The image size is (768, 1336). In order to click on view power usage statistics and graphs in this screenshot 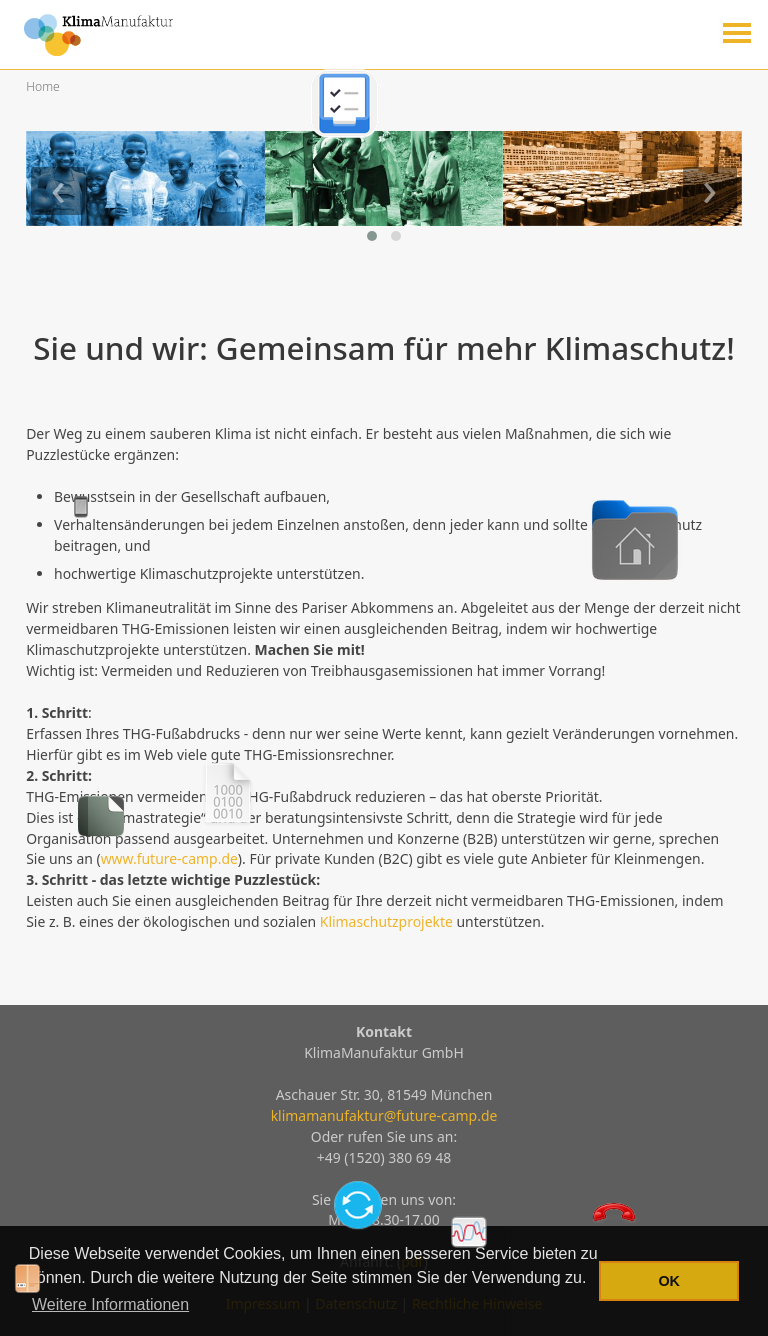, I will do `click(469, 1232)`.